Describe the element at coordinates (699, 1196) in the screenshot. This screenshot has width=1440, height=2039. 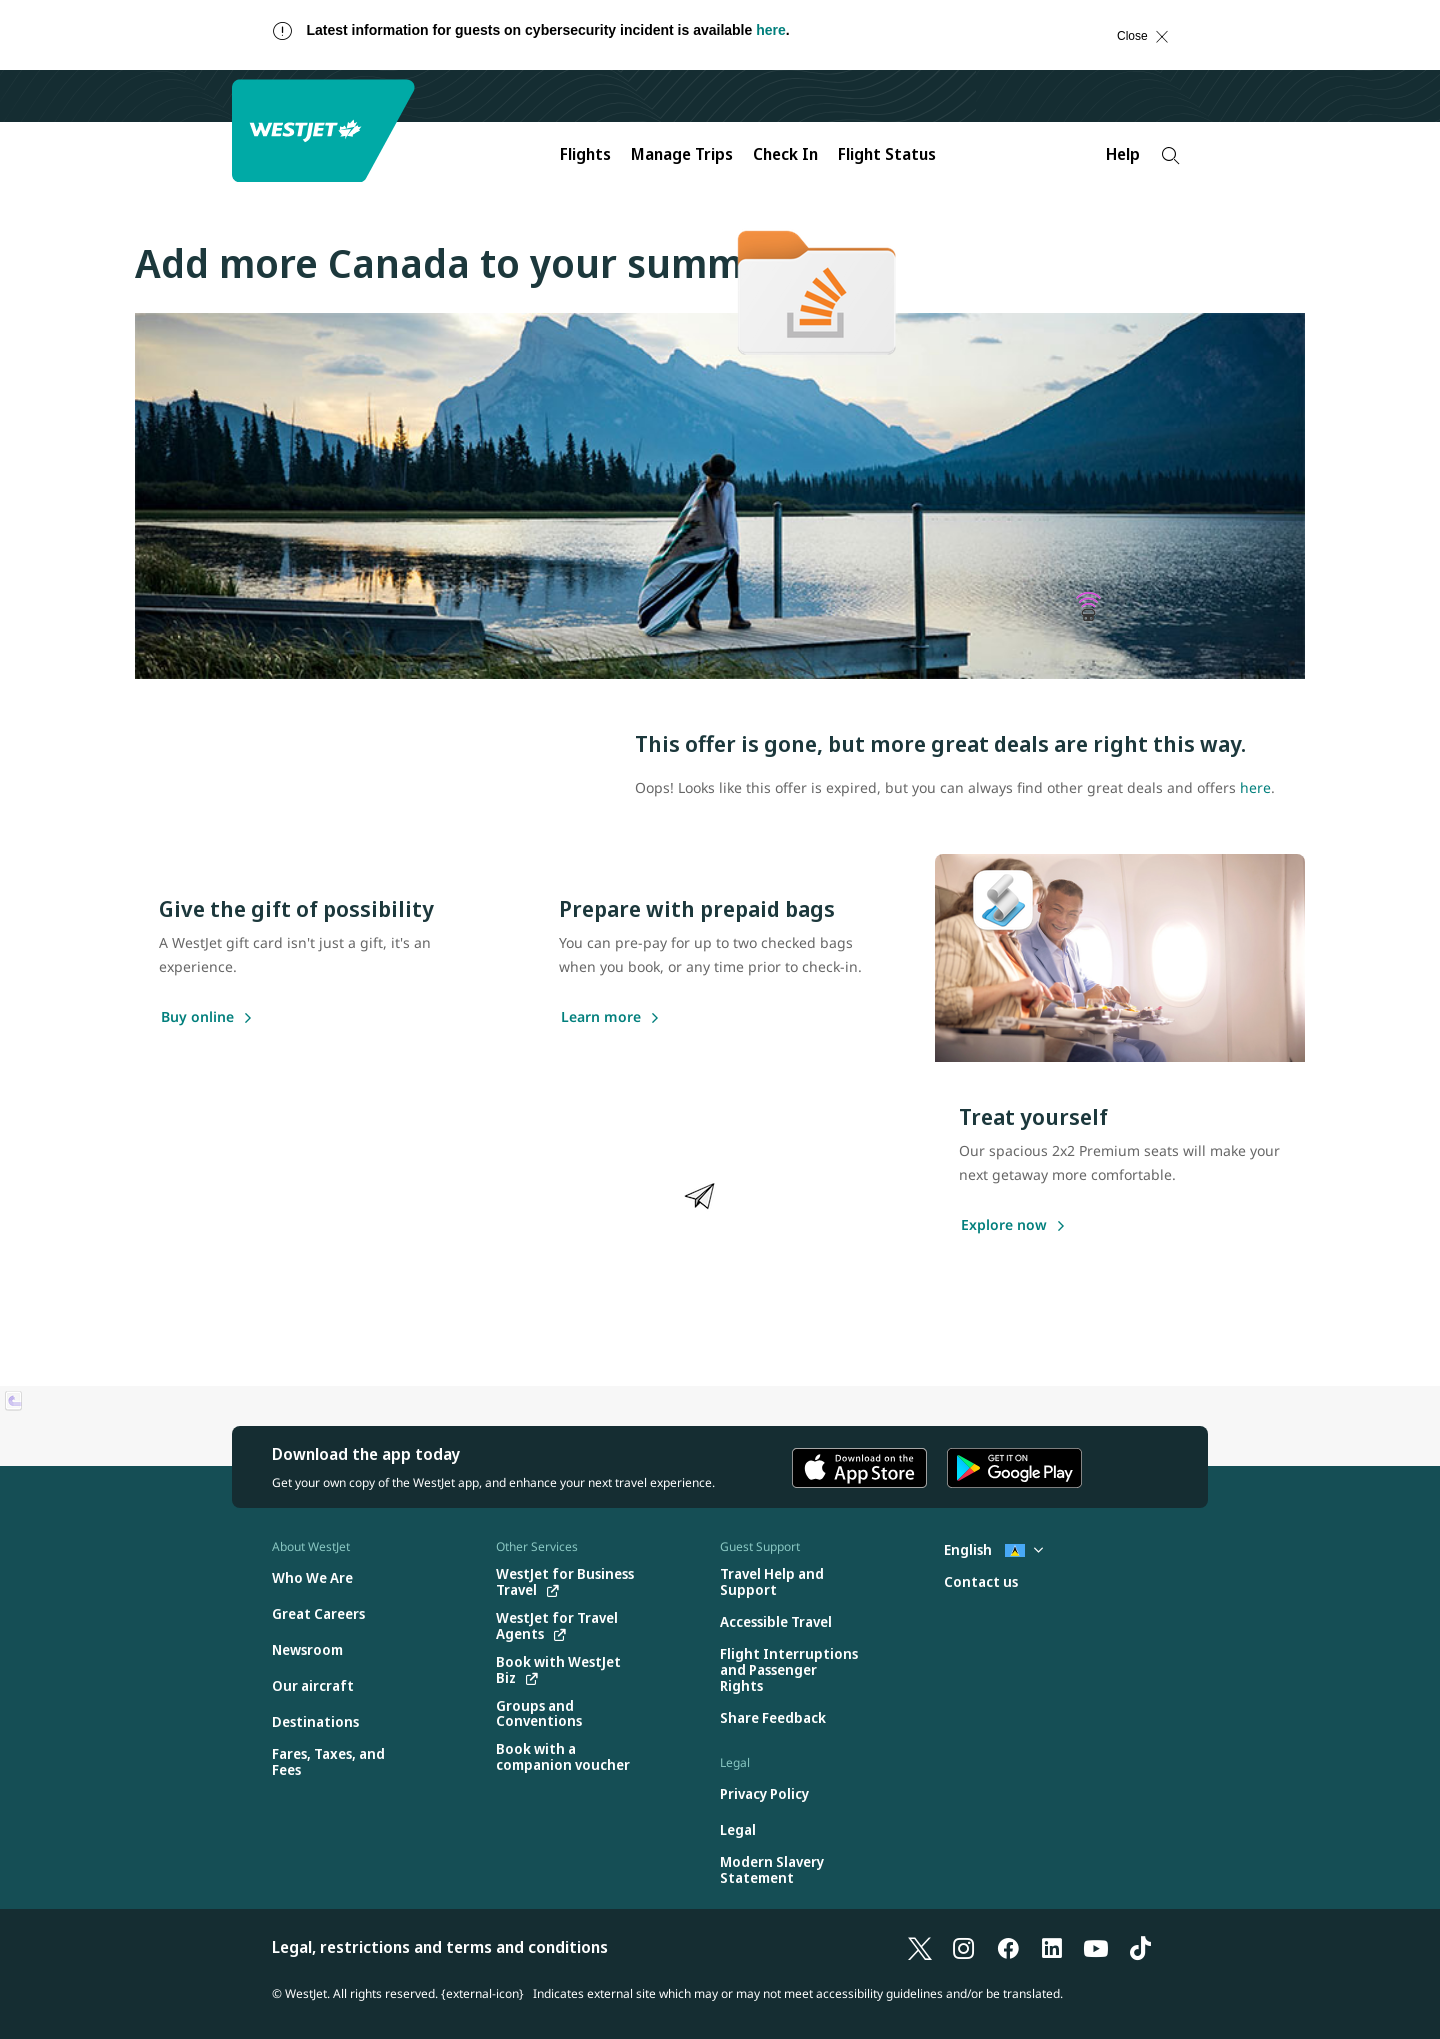
I see `view sent messages folder` at that location.